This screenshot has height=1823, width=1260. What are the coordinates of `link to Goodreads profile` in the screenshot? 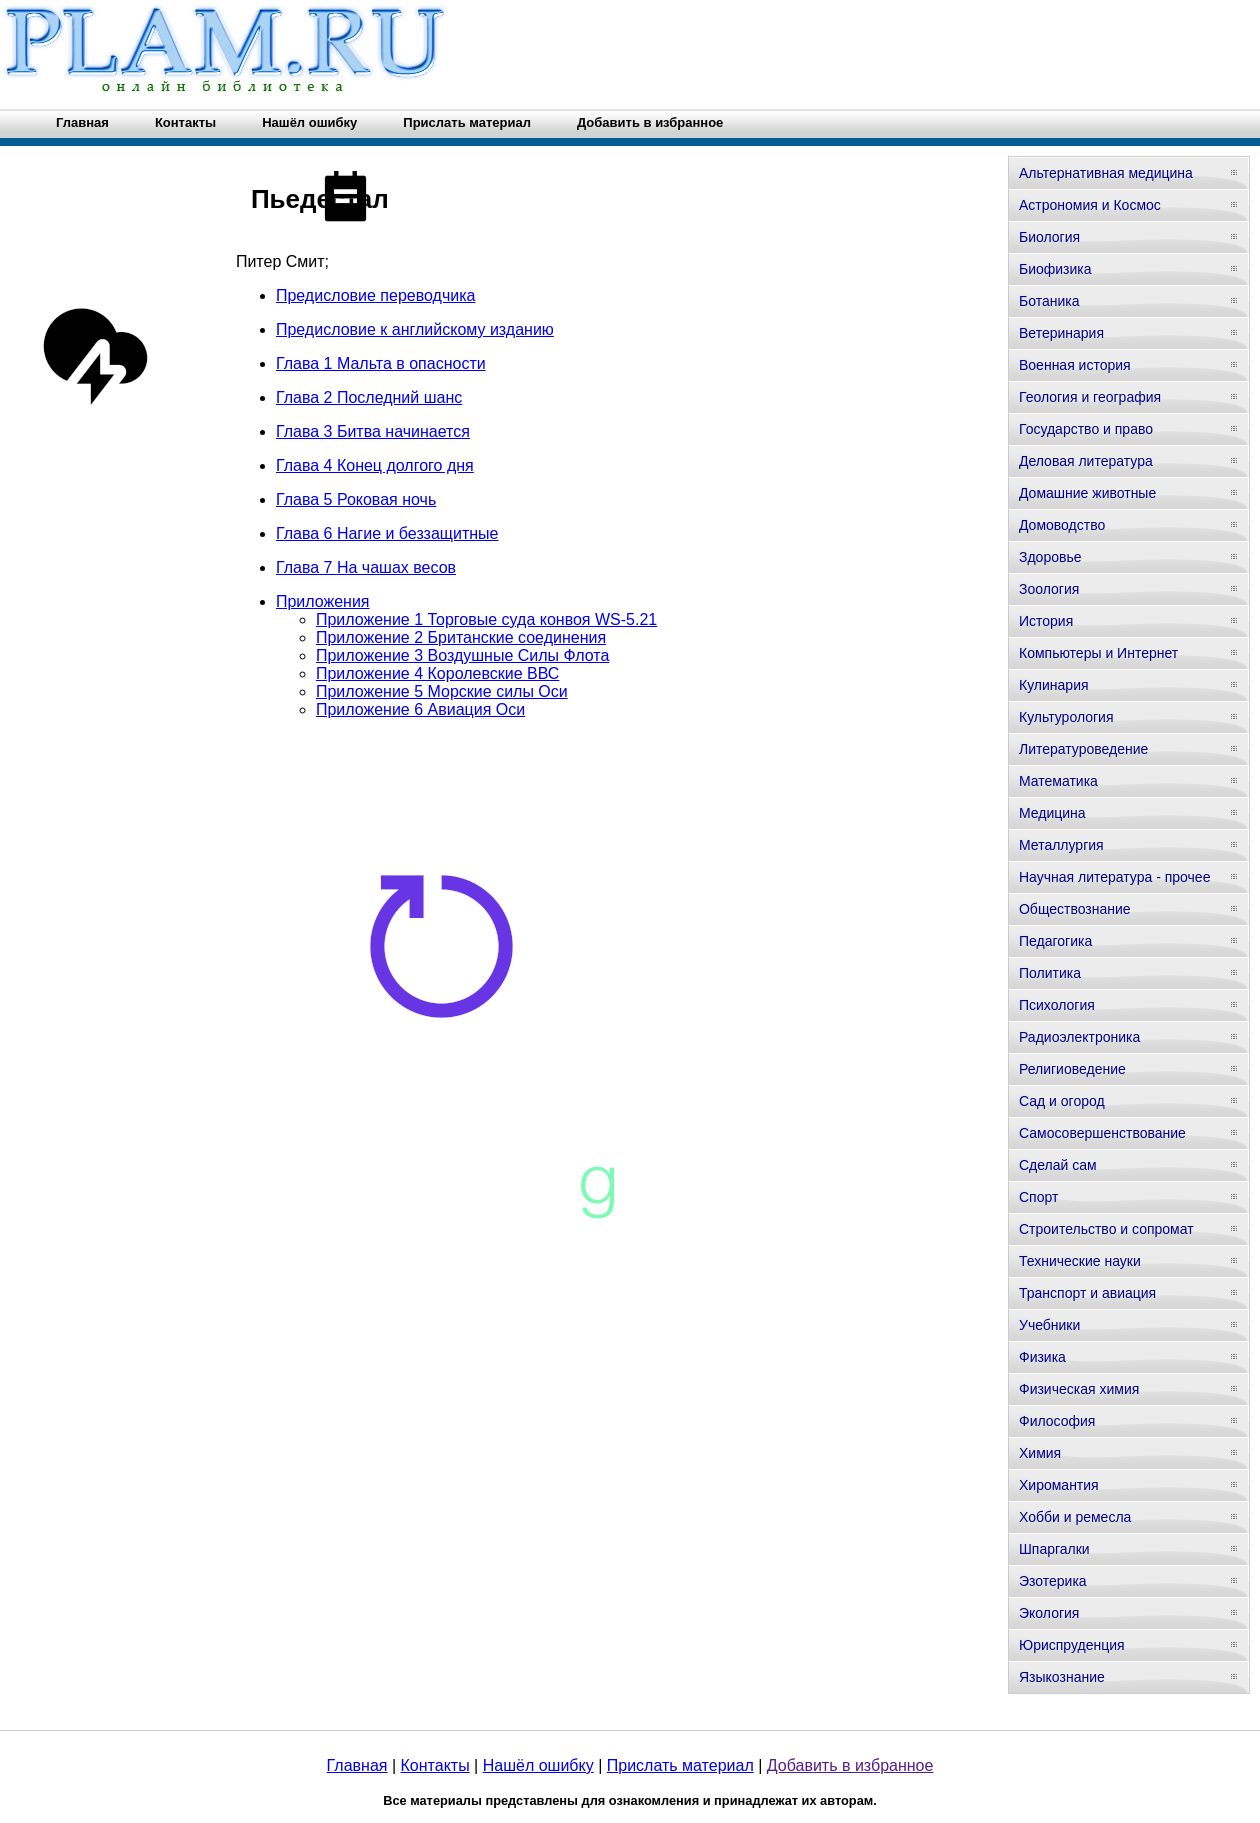 It's located at (597, 1192).